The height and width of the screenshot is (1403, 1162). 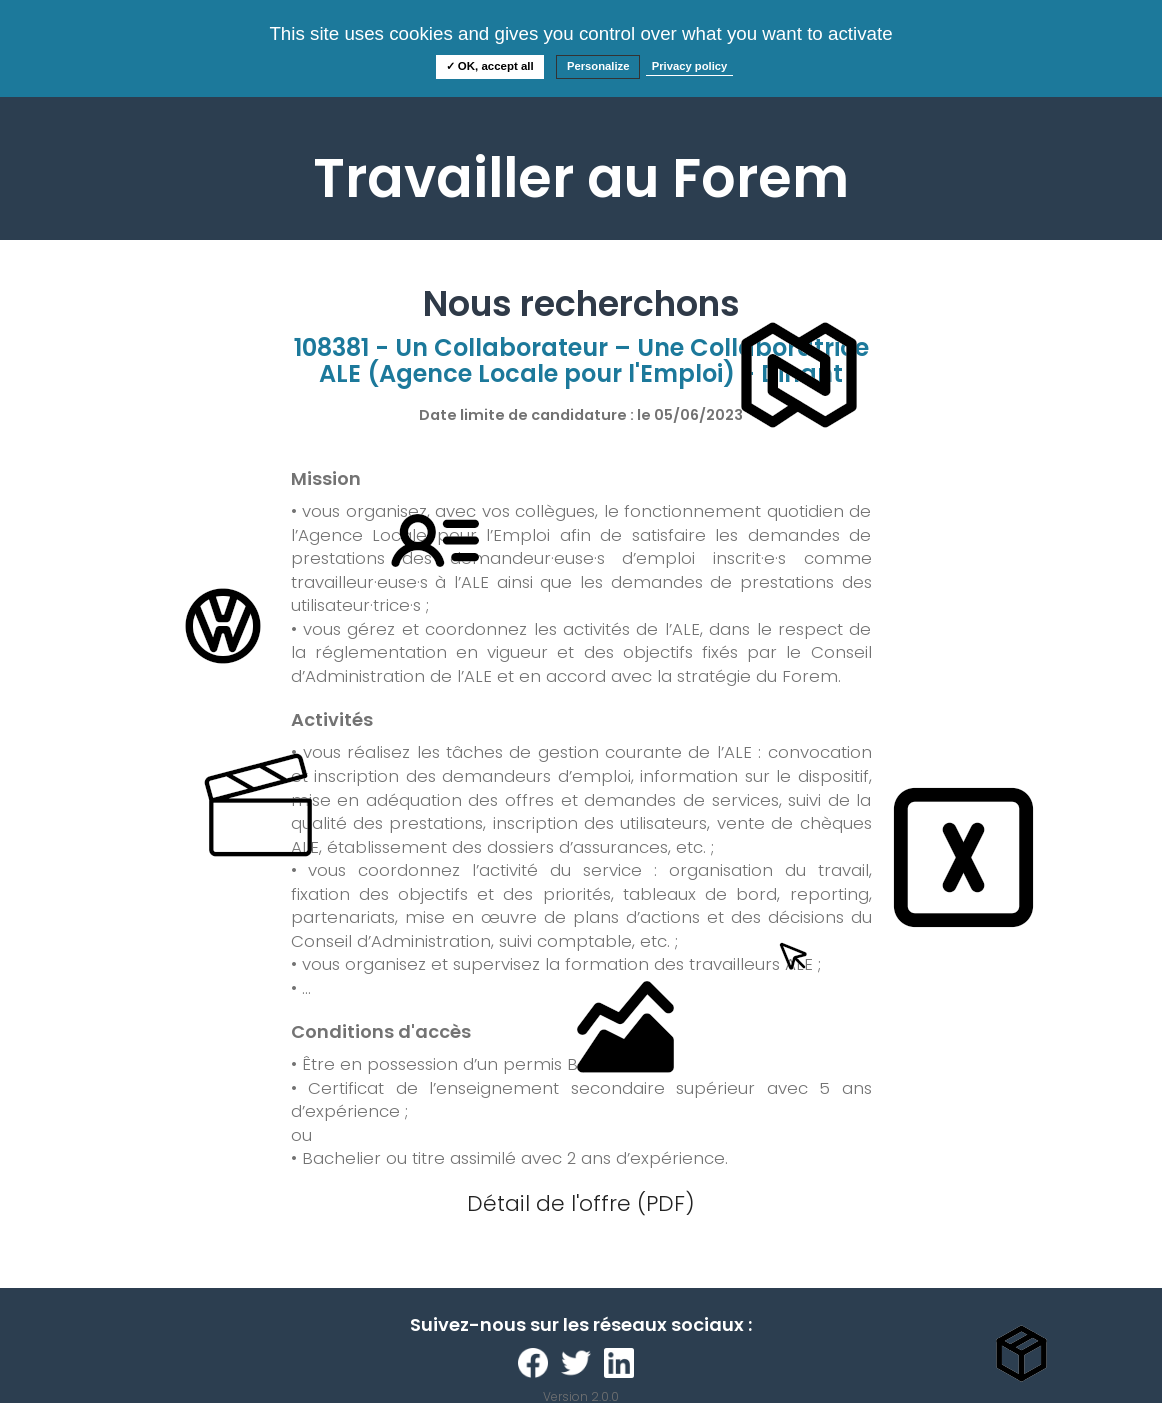 What do you see at coordinates (625, 1029) in the screenshot?
I see `view area chart with trend line` at bounding box center [625, 1029].